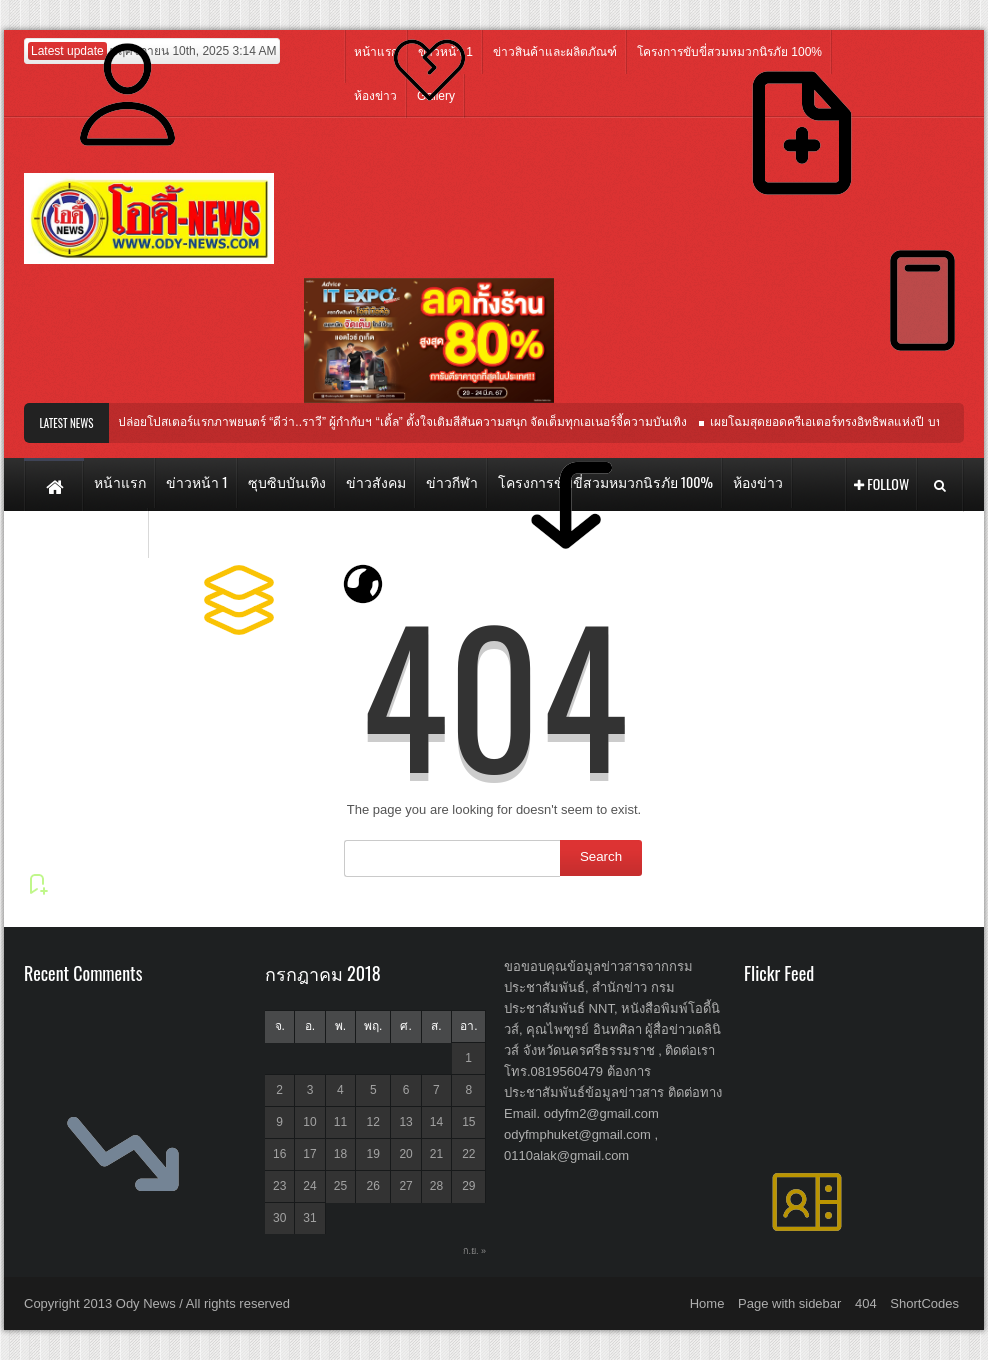  What do you see at coordinates (127, 94) in the screenshot?
I see `view your profile` at bounding box center [127, 94].